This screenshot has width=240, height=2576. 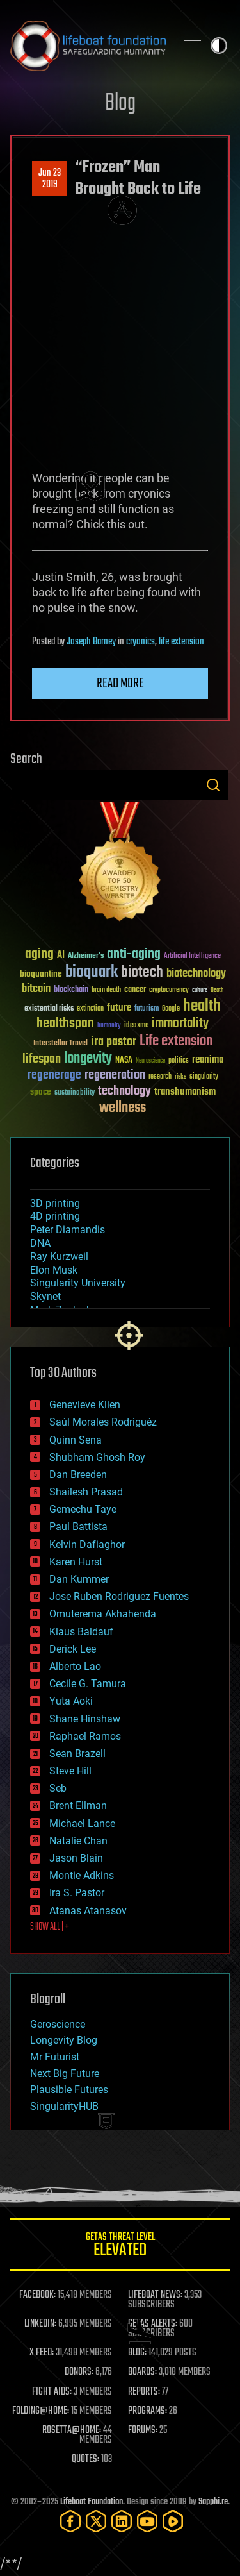 I want to click on center or align an element to a focal point, so click(x=129, y=1335).